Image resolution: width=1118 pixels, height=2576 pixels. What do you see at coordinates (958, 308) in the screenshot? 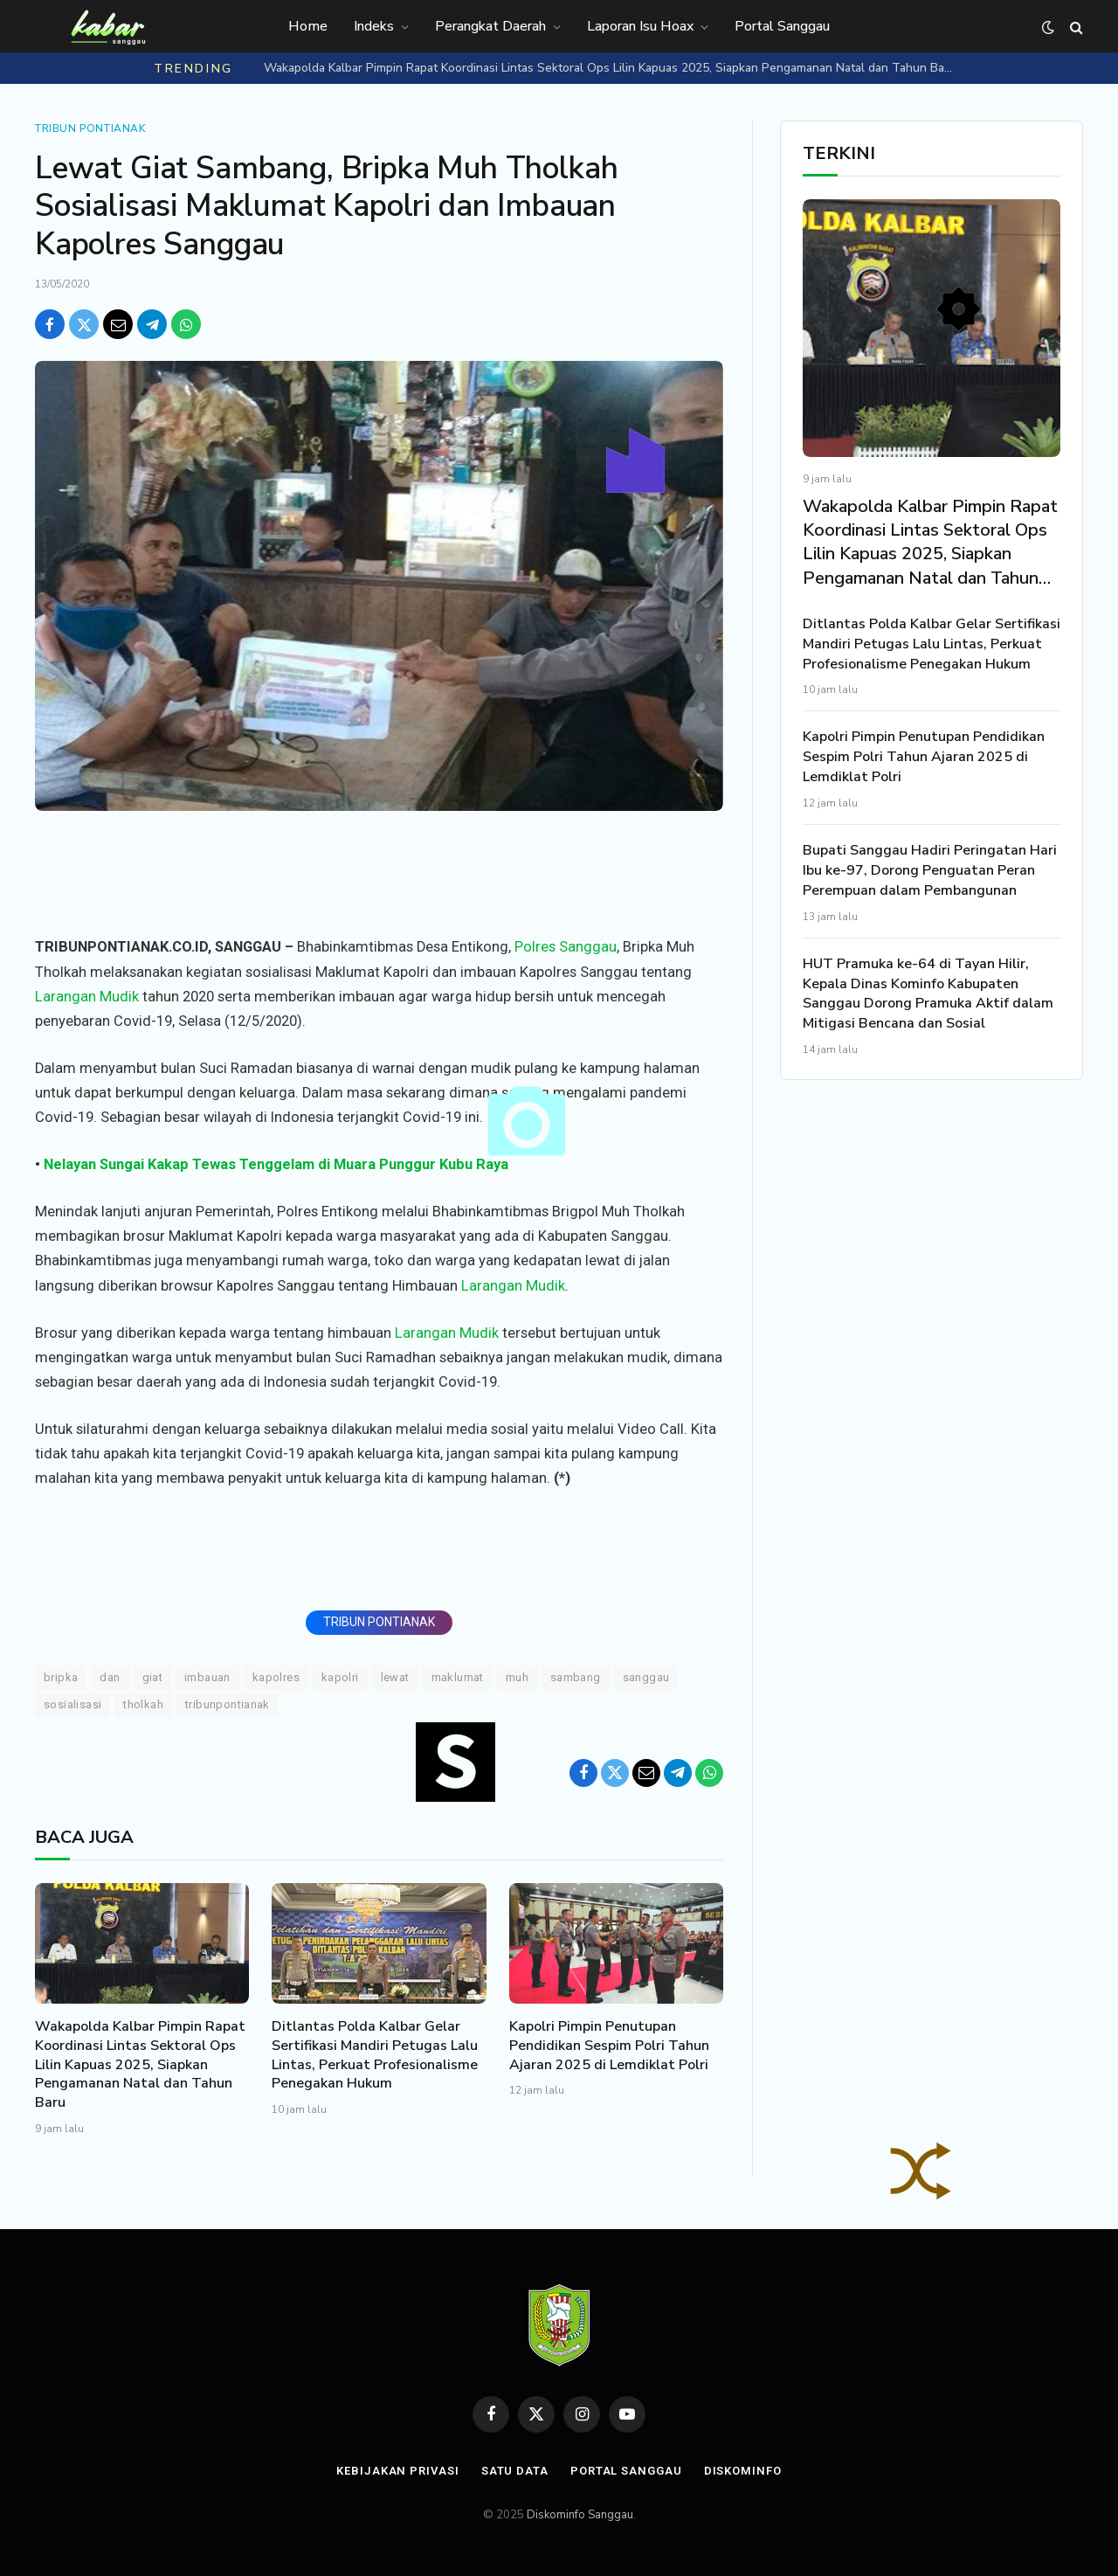
I see `access settings or preferences` at bounding box center [958, 308].